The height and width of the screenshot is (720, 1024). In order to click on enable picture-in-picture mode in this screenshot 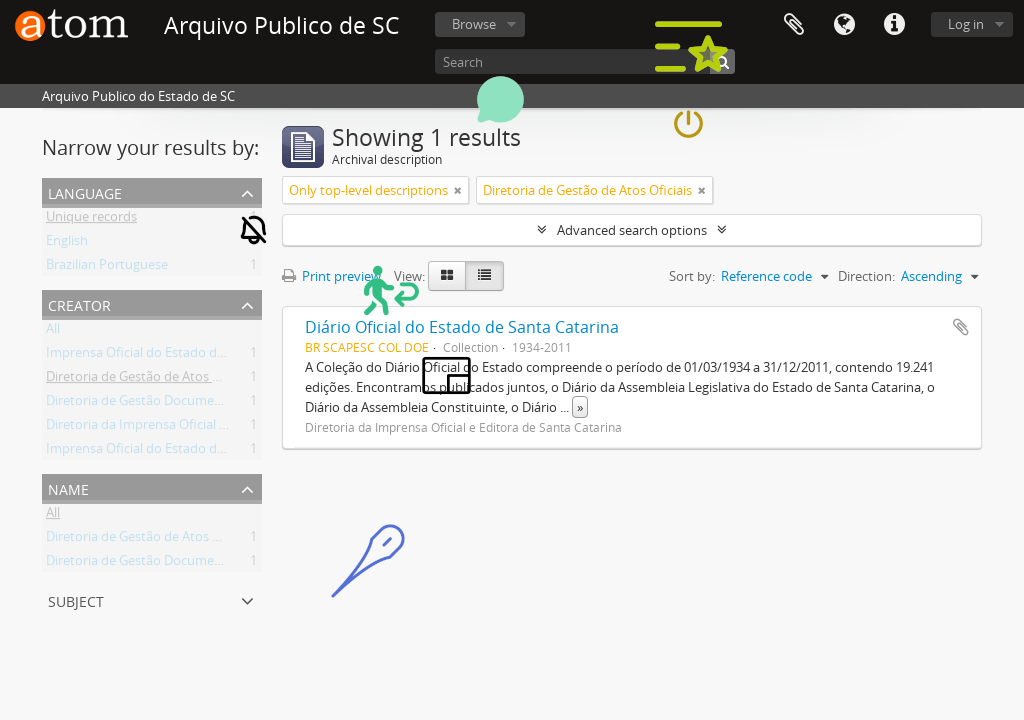, I will do `click(446, 375)`.